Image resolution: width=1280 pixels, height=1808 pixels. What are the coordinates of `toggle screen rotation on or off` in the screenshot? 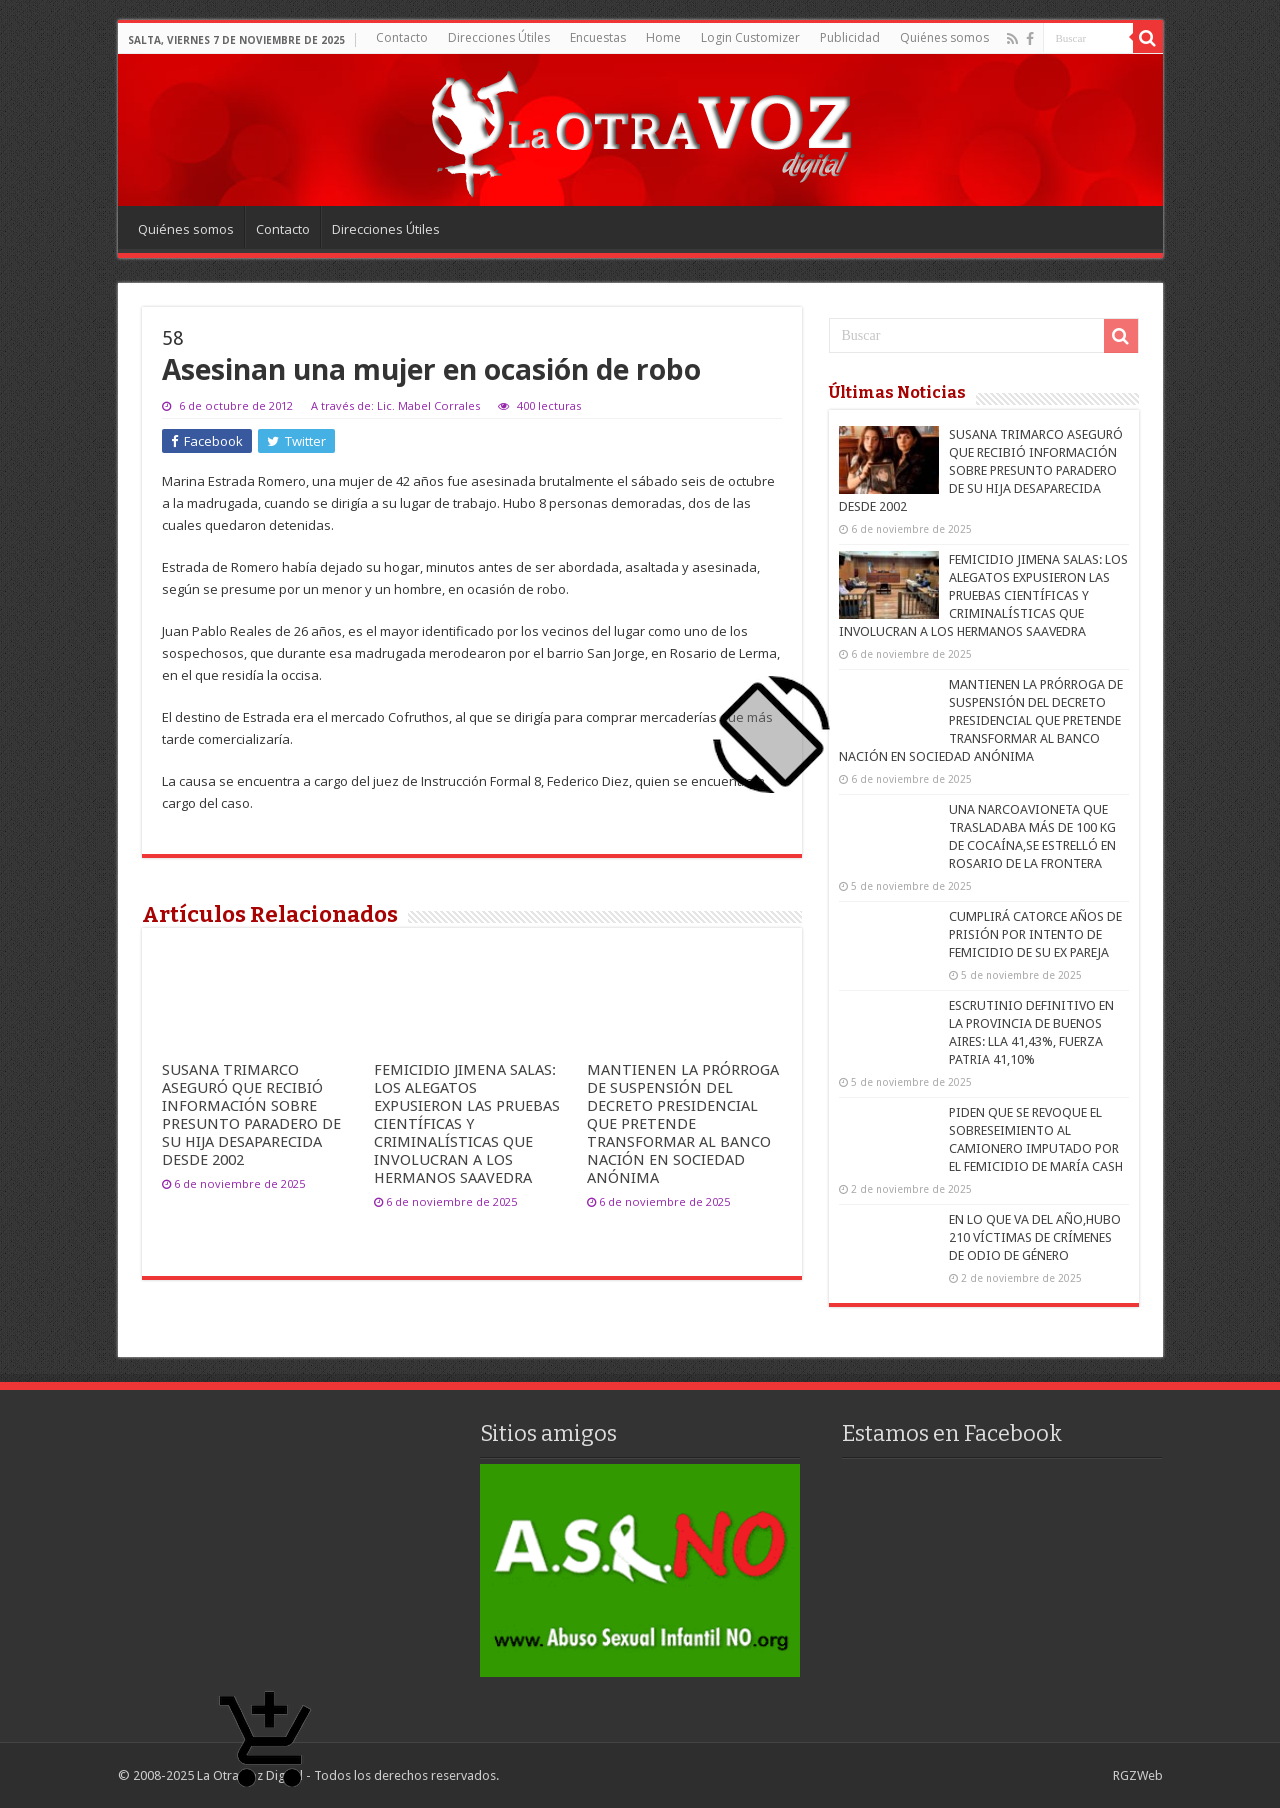 It's located at (771, 734).